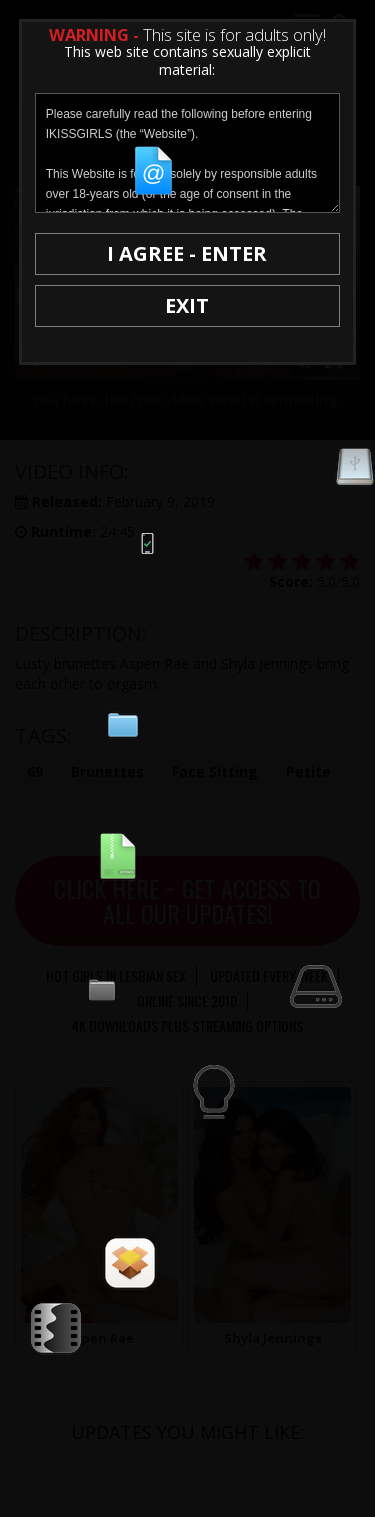  I want to click on open flowblade video editor, so click(56, 1328).